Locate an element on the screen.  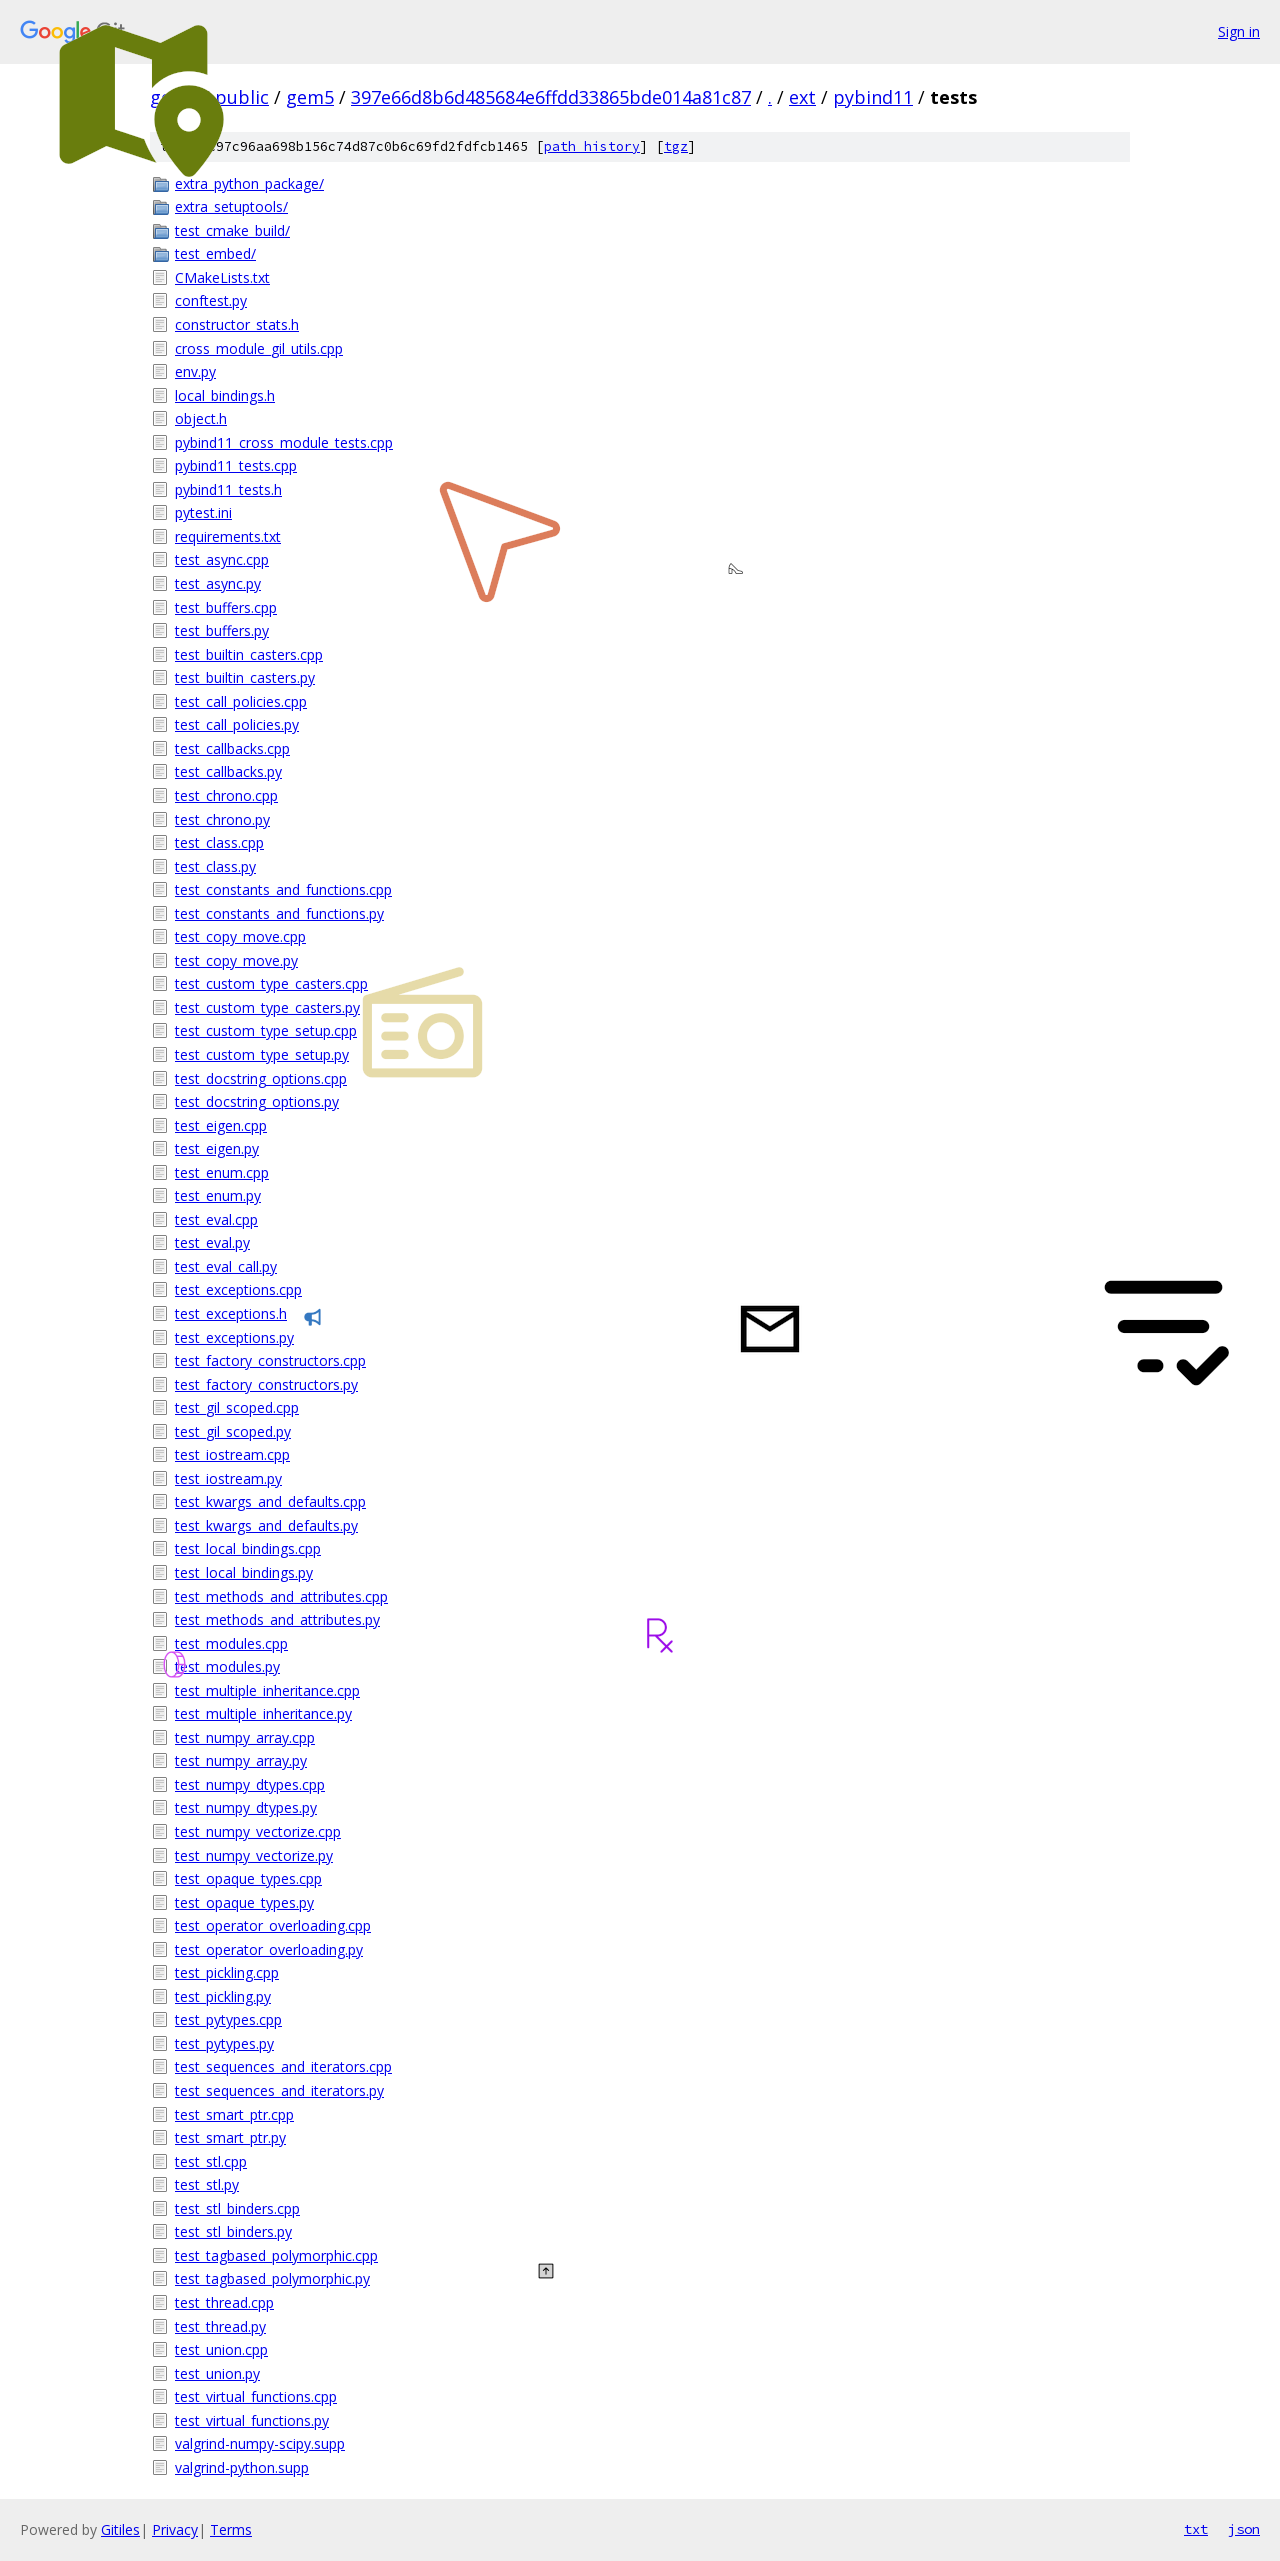
make an announcement is located at coordinates (313, 1317).